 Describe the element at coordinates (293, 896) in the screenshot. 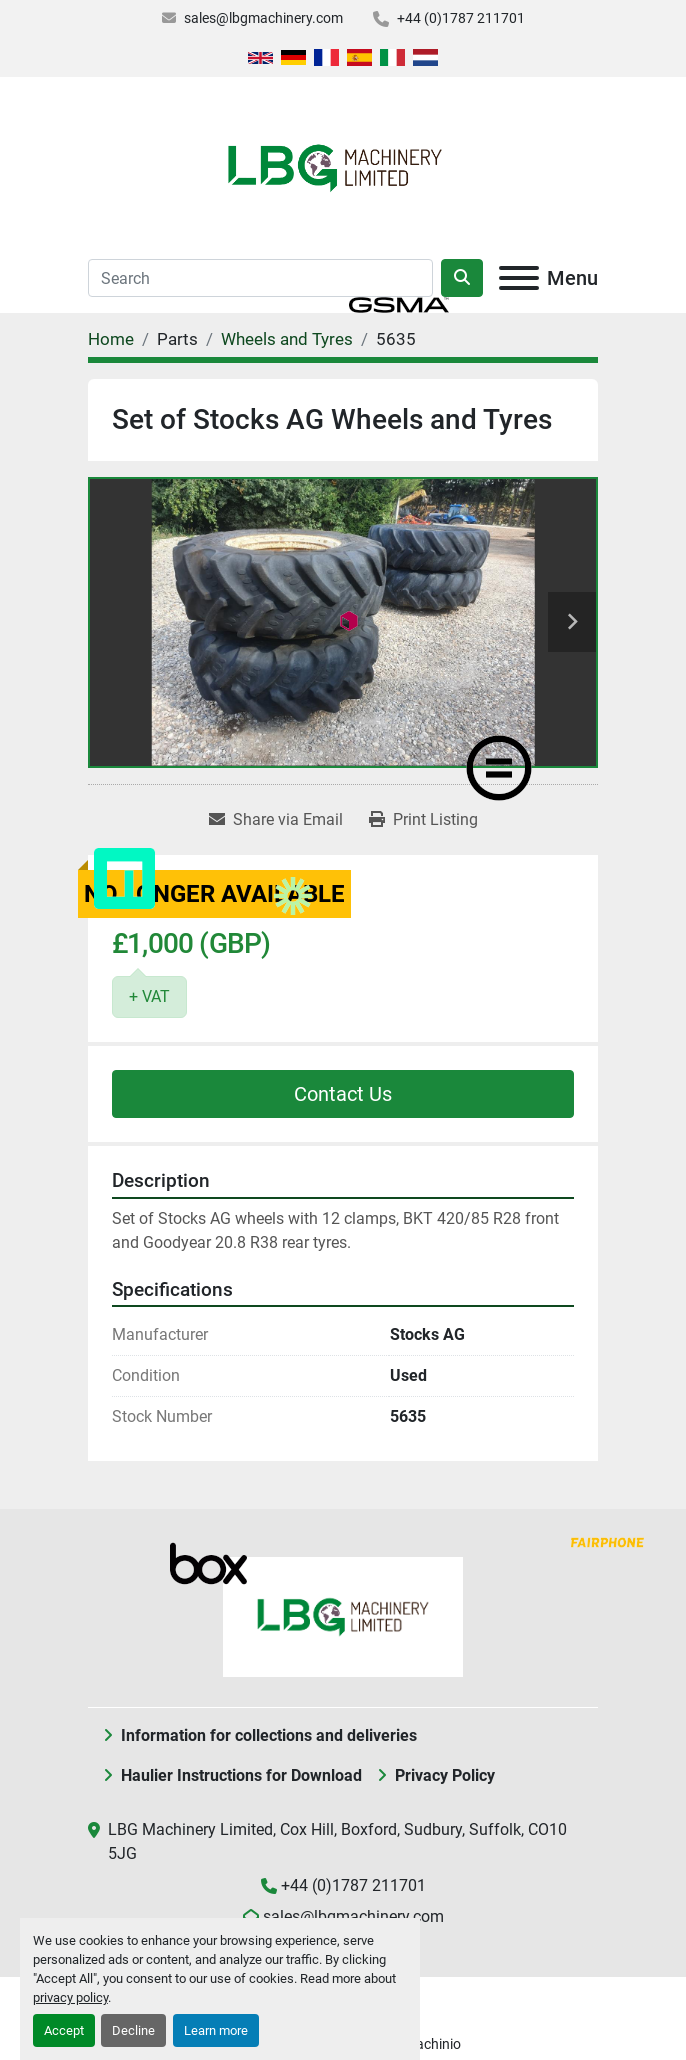

I see `open loom video messaging app` at that location.